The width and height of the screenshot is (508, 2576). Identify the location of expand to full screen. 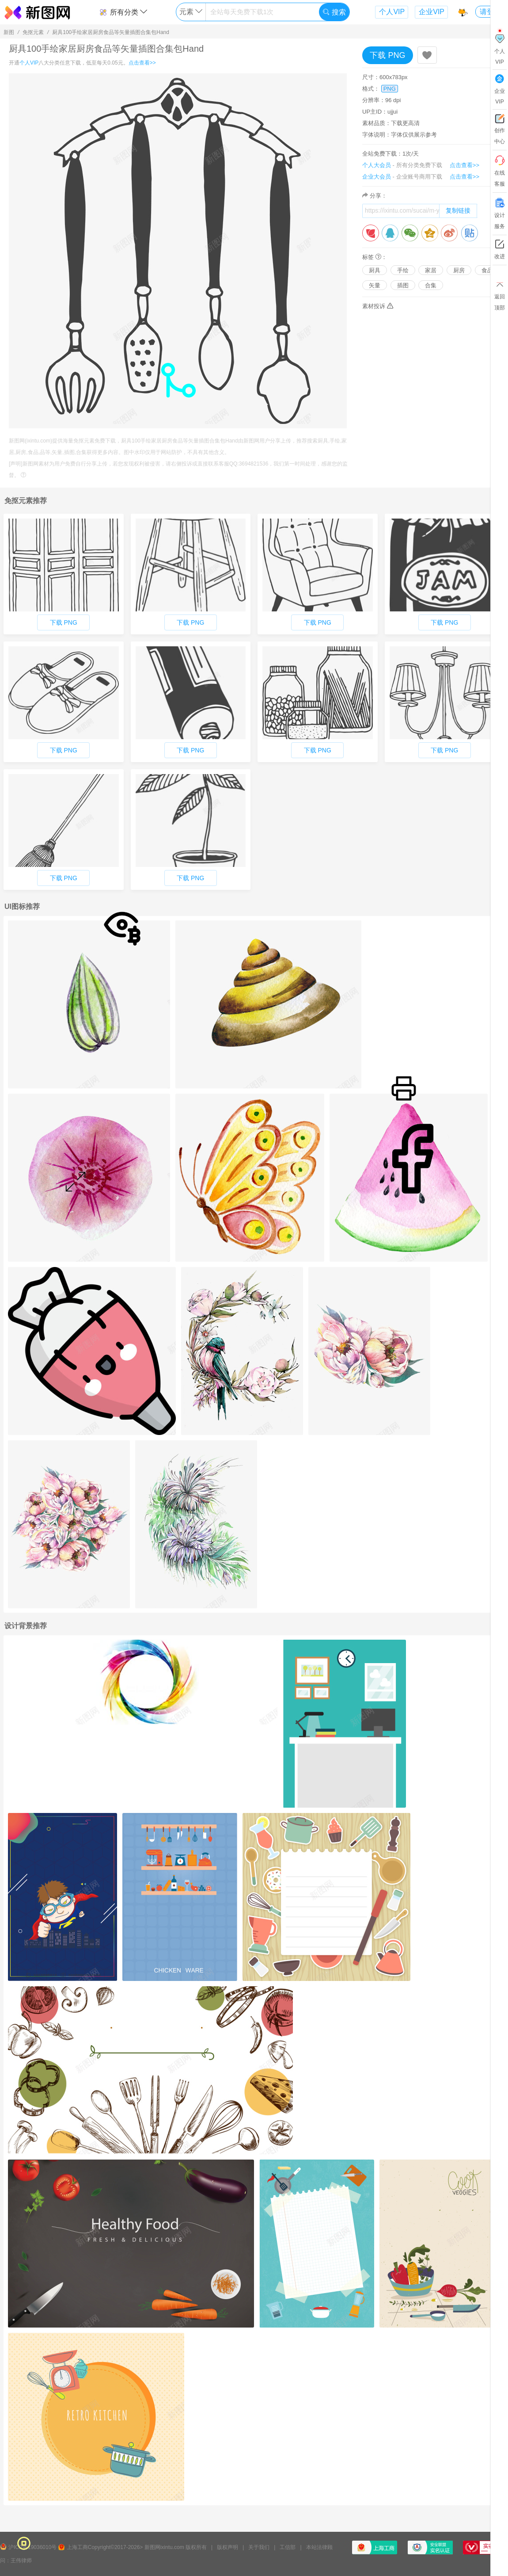
(76, 1182).